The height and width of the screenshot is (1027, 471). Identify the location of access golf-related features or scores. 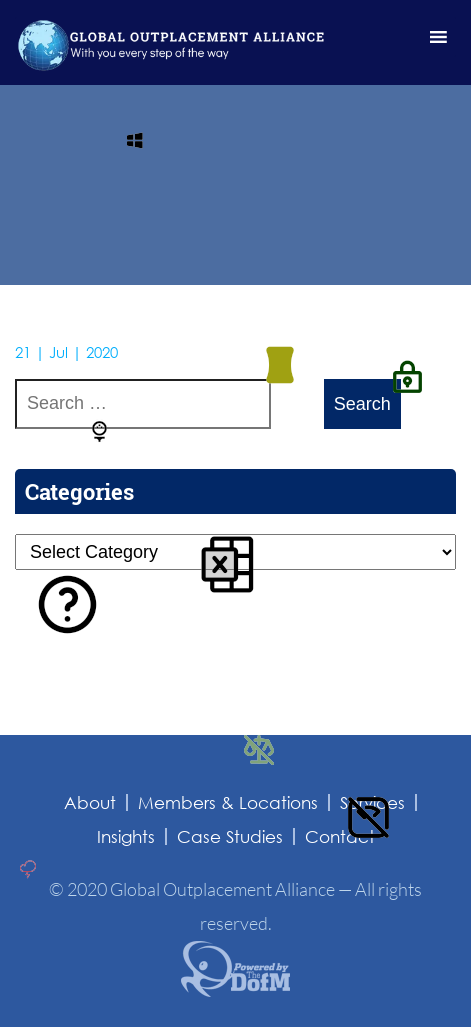
(99, 431).